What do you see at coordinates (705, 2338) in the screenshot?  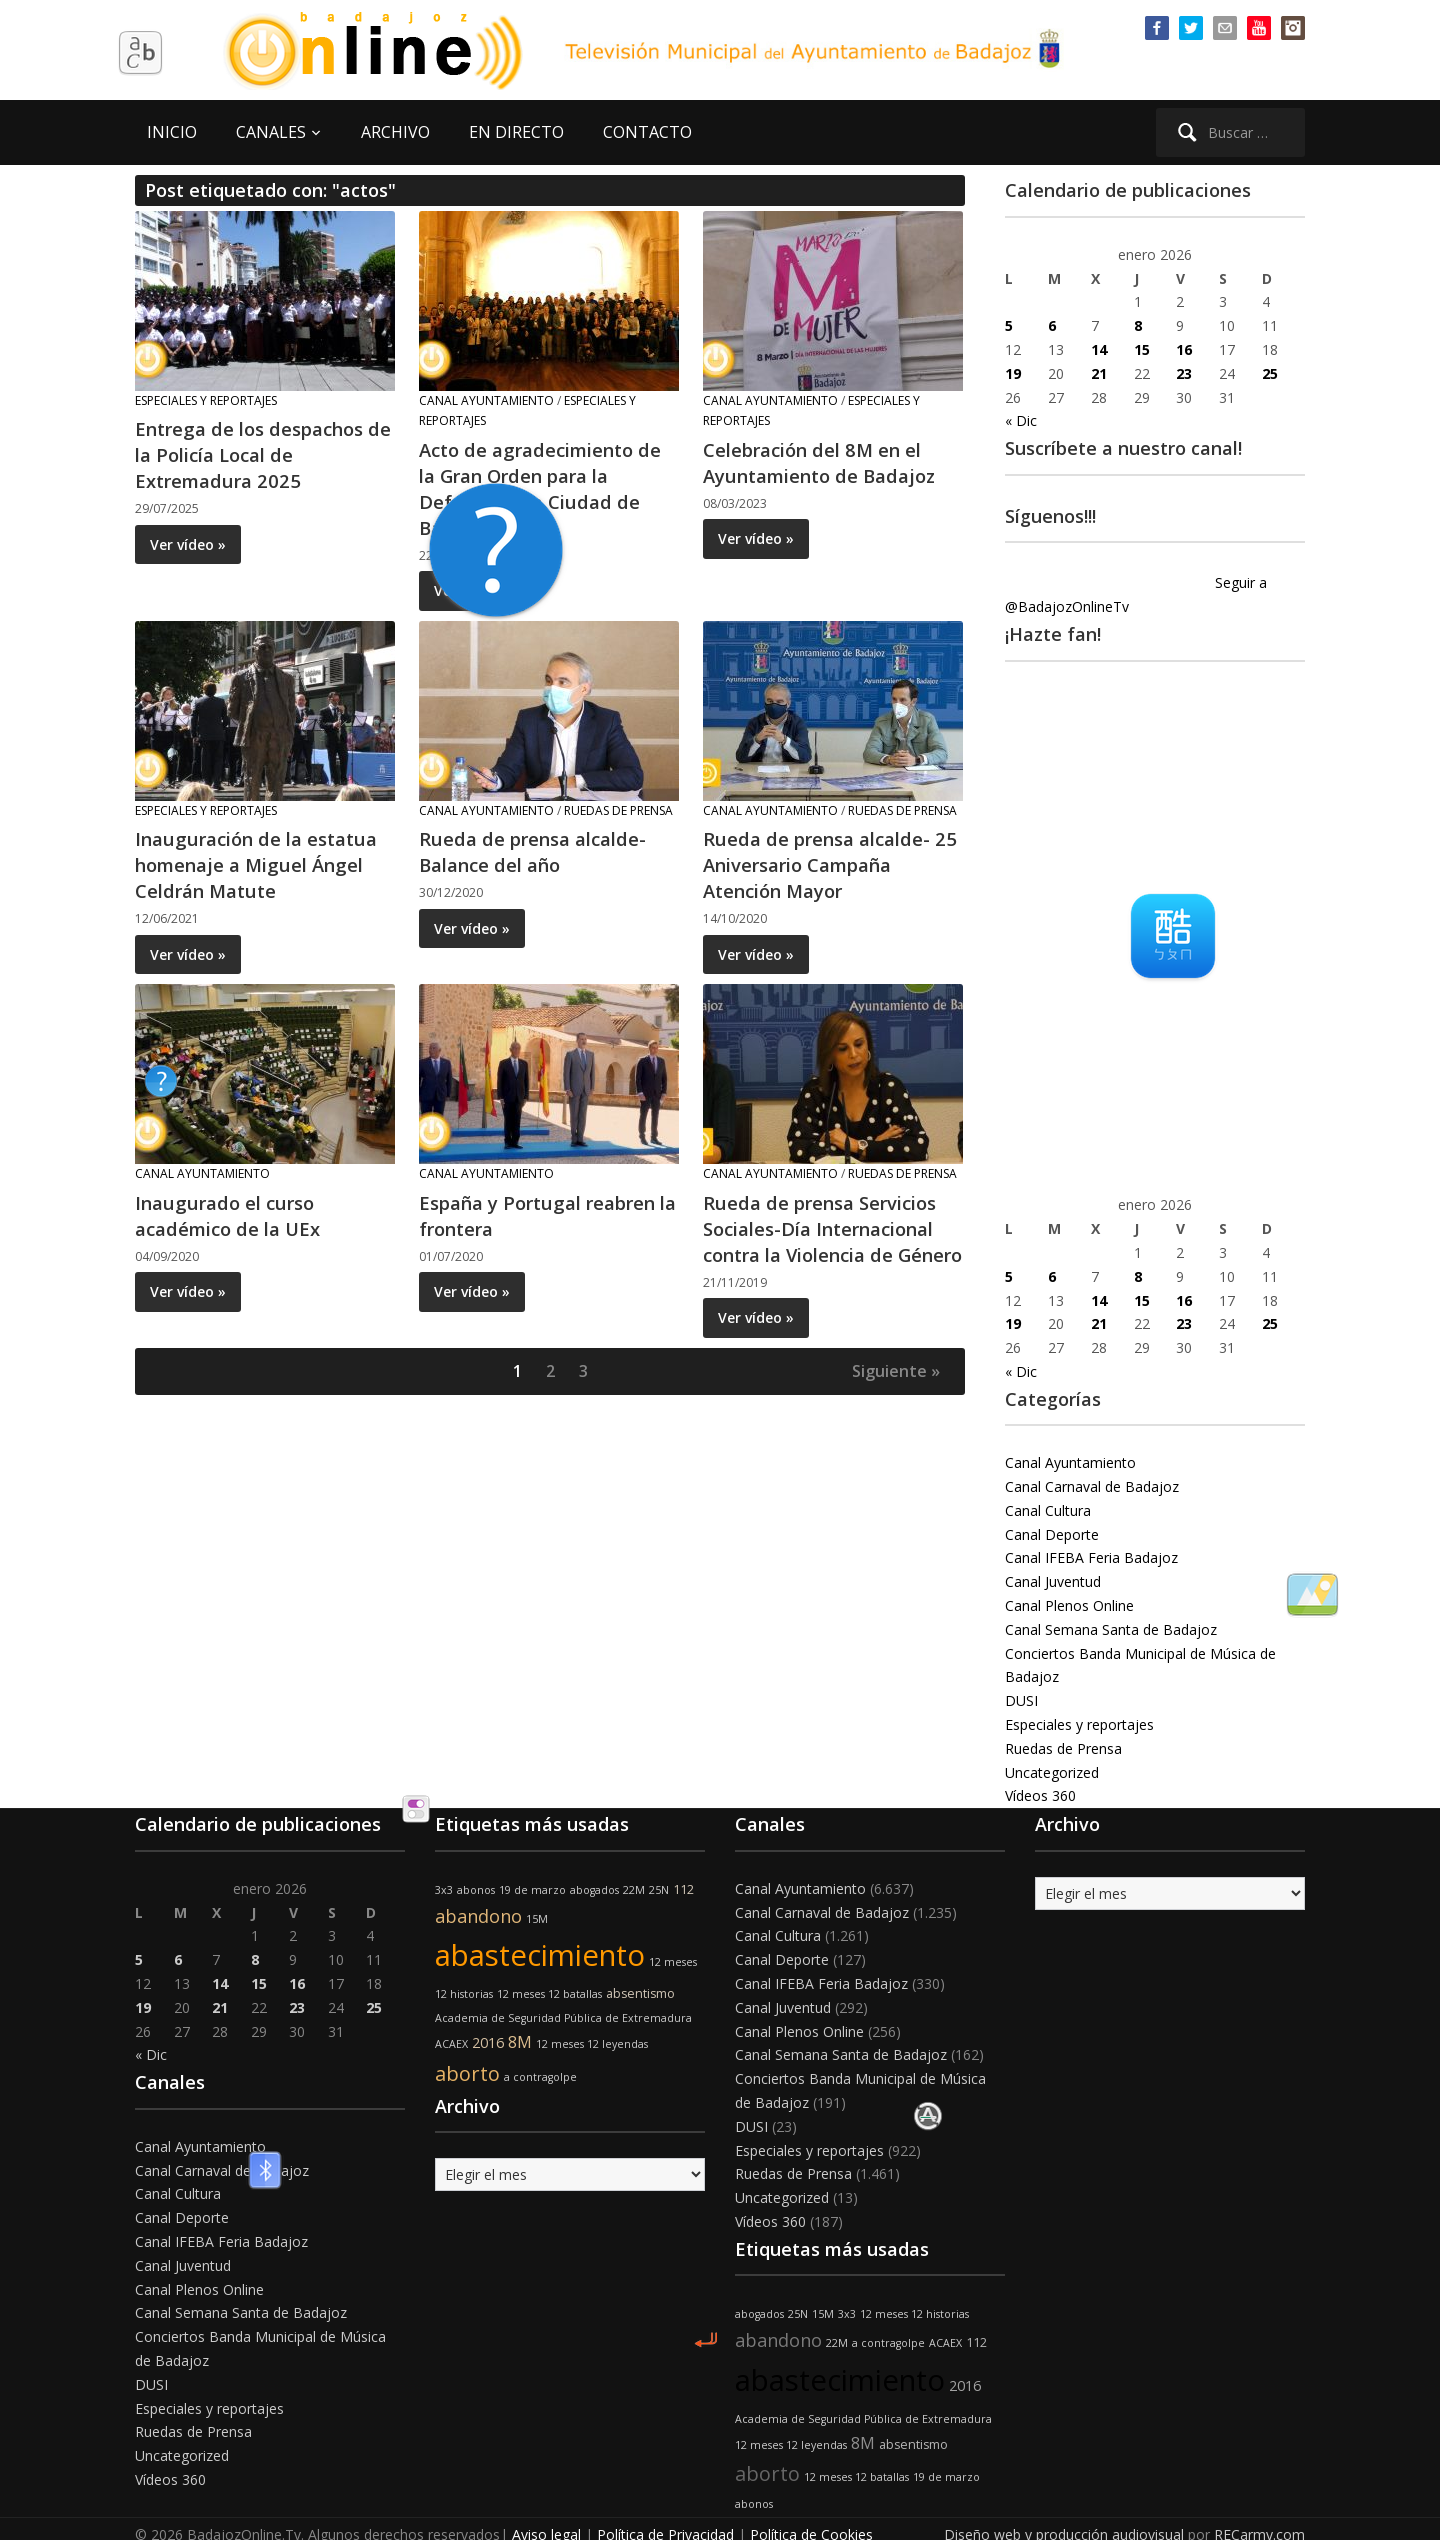 I see `reply to all recipients of an email` at bounding box center [705, 2338].